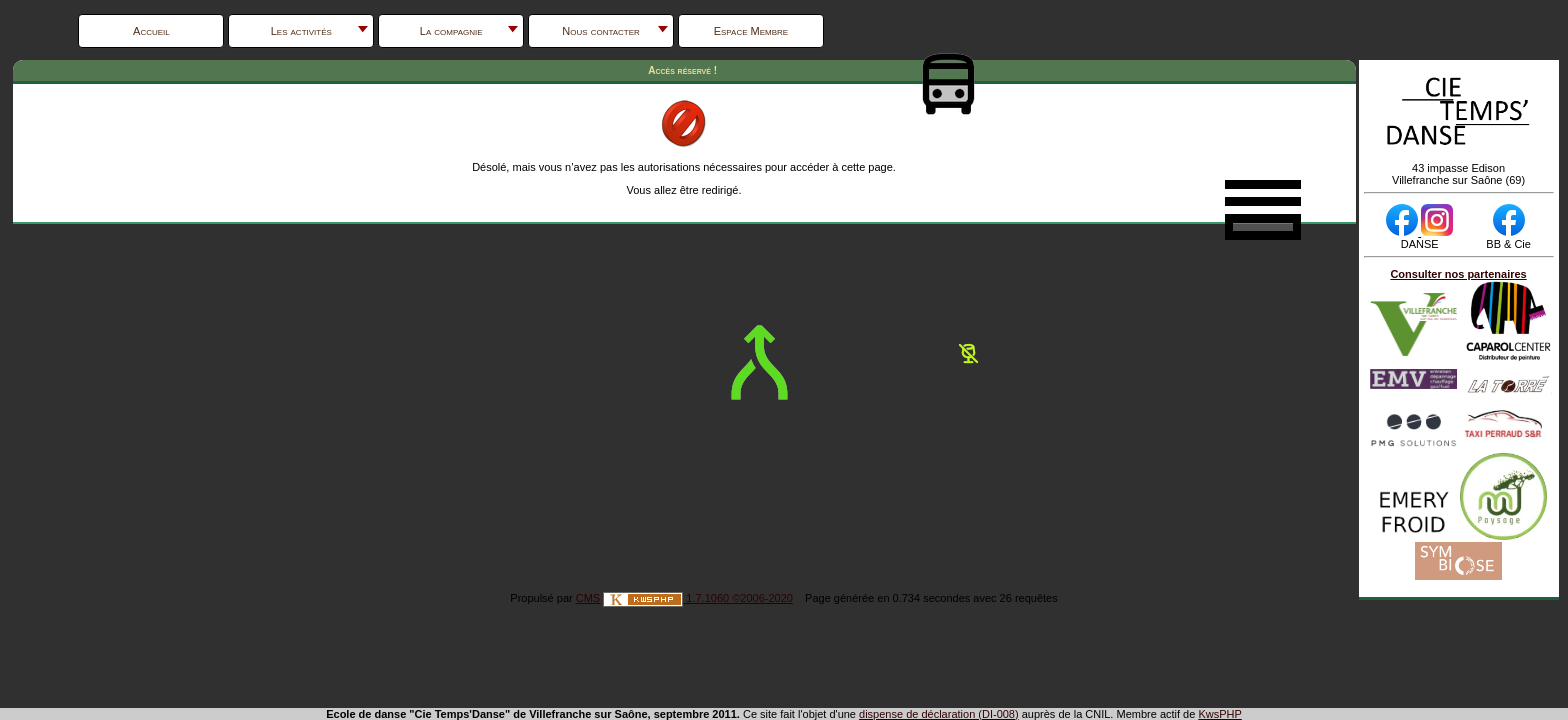 The image size is (1568, 720). What do you see at coordinates (948, 85) in the screenshot?
I see `view bus routes and schedules` at bounding box center [948, 85].